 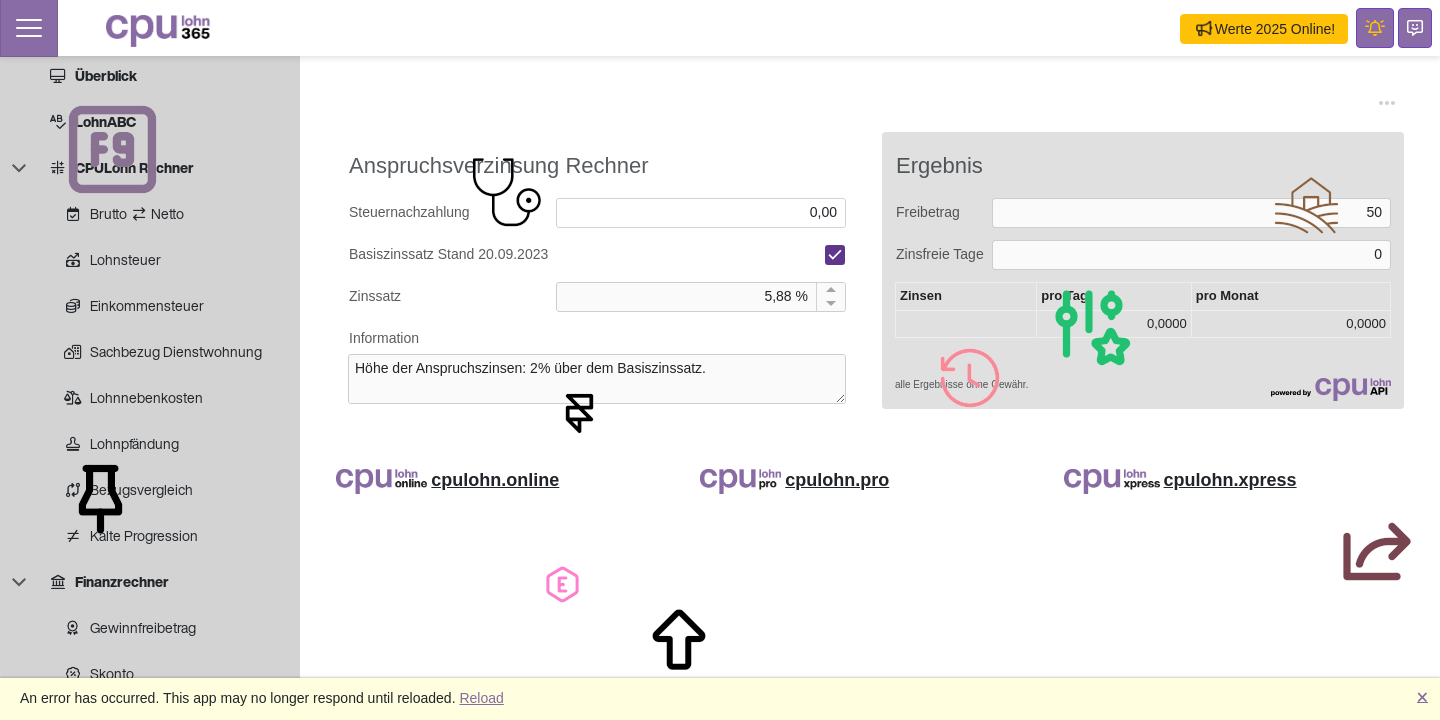 What do you see at coordinates (562, 584) in the screenshot?
I see `app icon or logo featuring the letter E` at bounding box center [562, 584].